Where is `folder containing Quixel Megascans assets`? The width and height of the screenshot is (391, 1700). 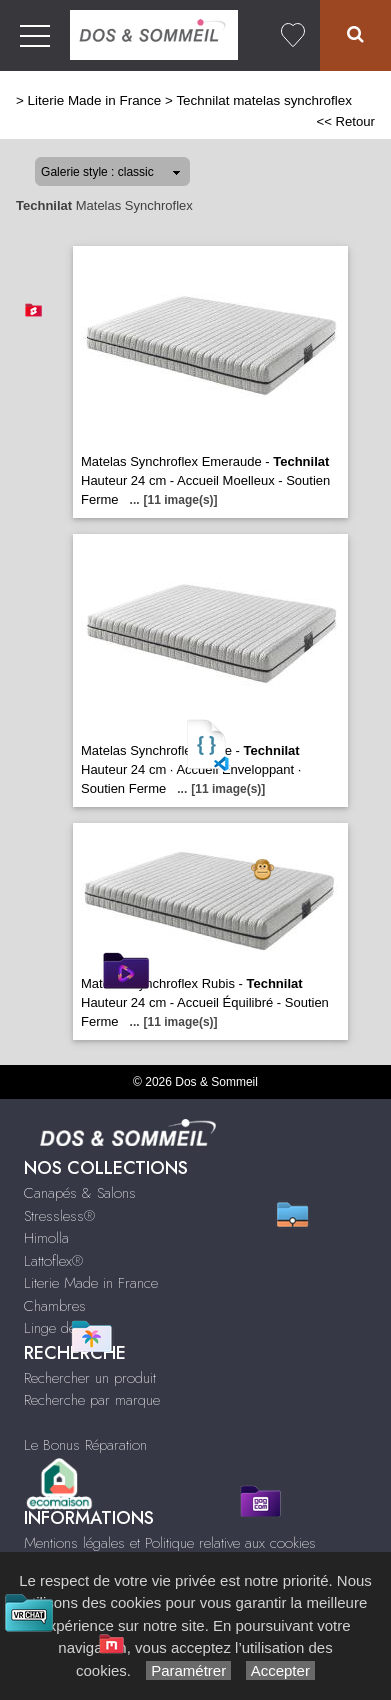
folder containing Quixel Megascans assets is located at coordinates (111, 1644).